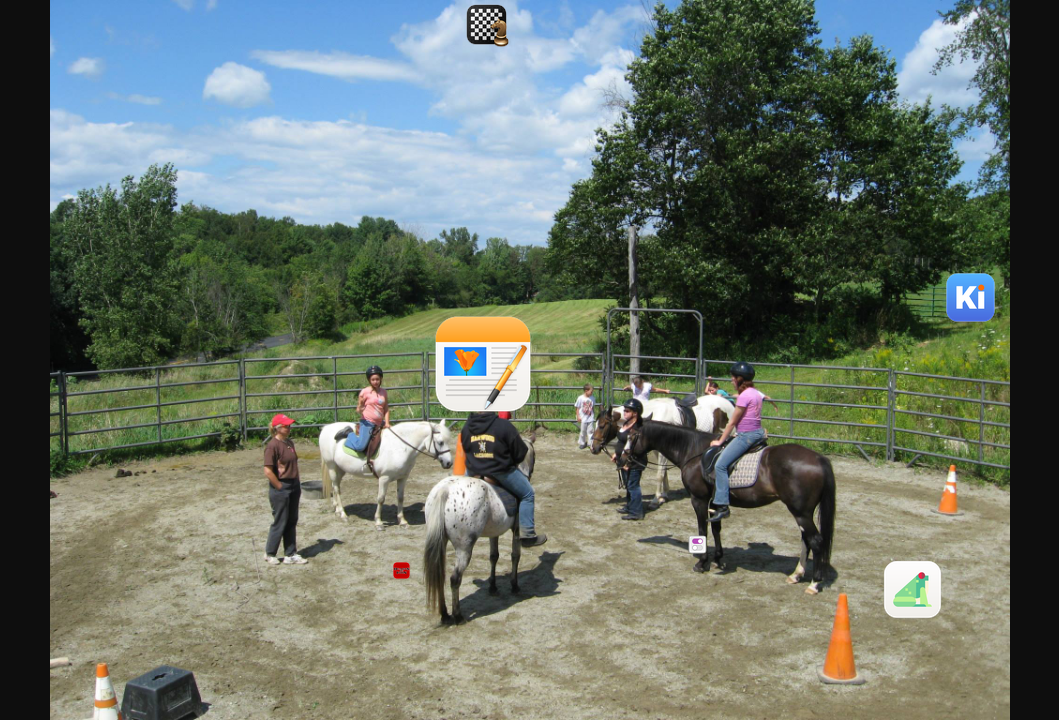  I want to click on open frog text extraction app, so click(912, 589).